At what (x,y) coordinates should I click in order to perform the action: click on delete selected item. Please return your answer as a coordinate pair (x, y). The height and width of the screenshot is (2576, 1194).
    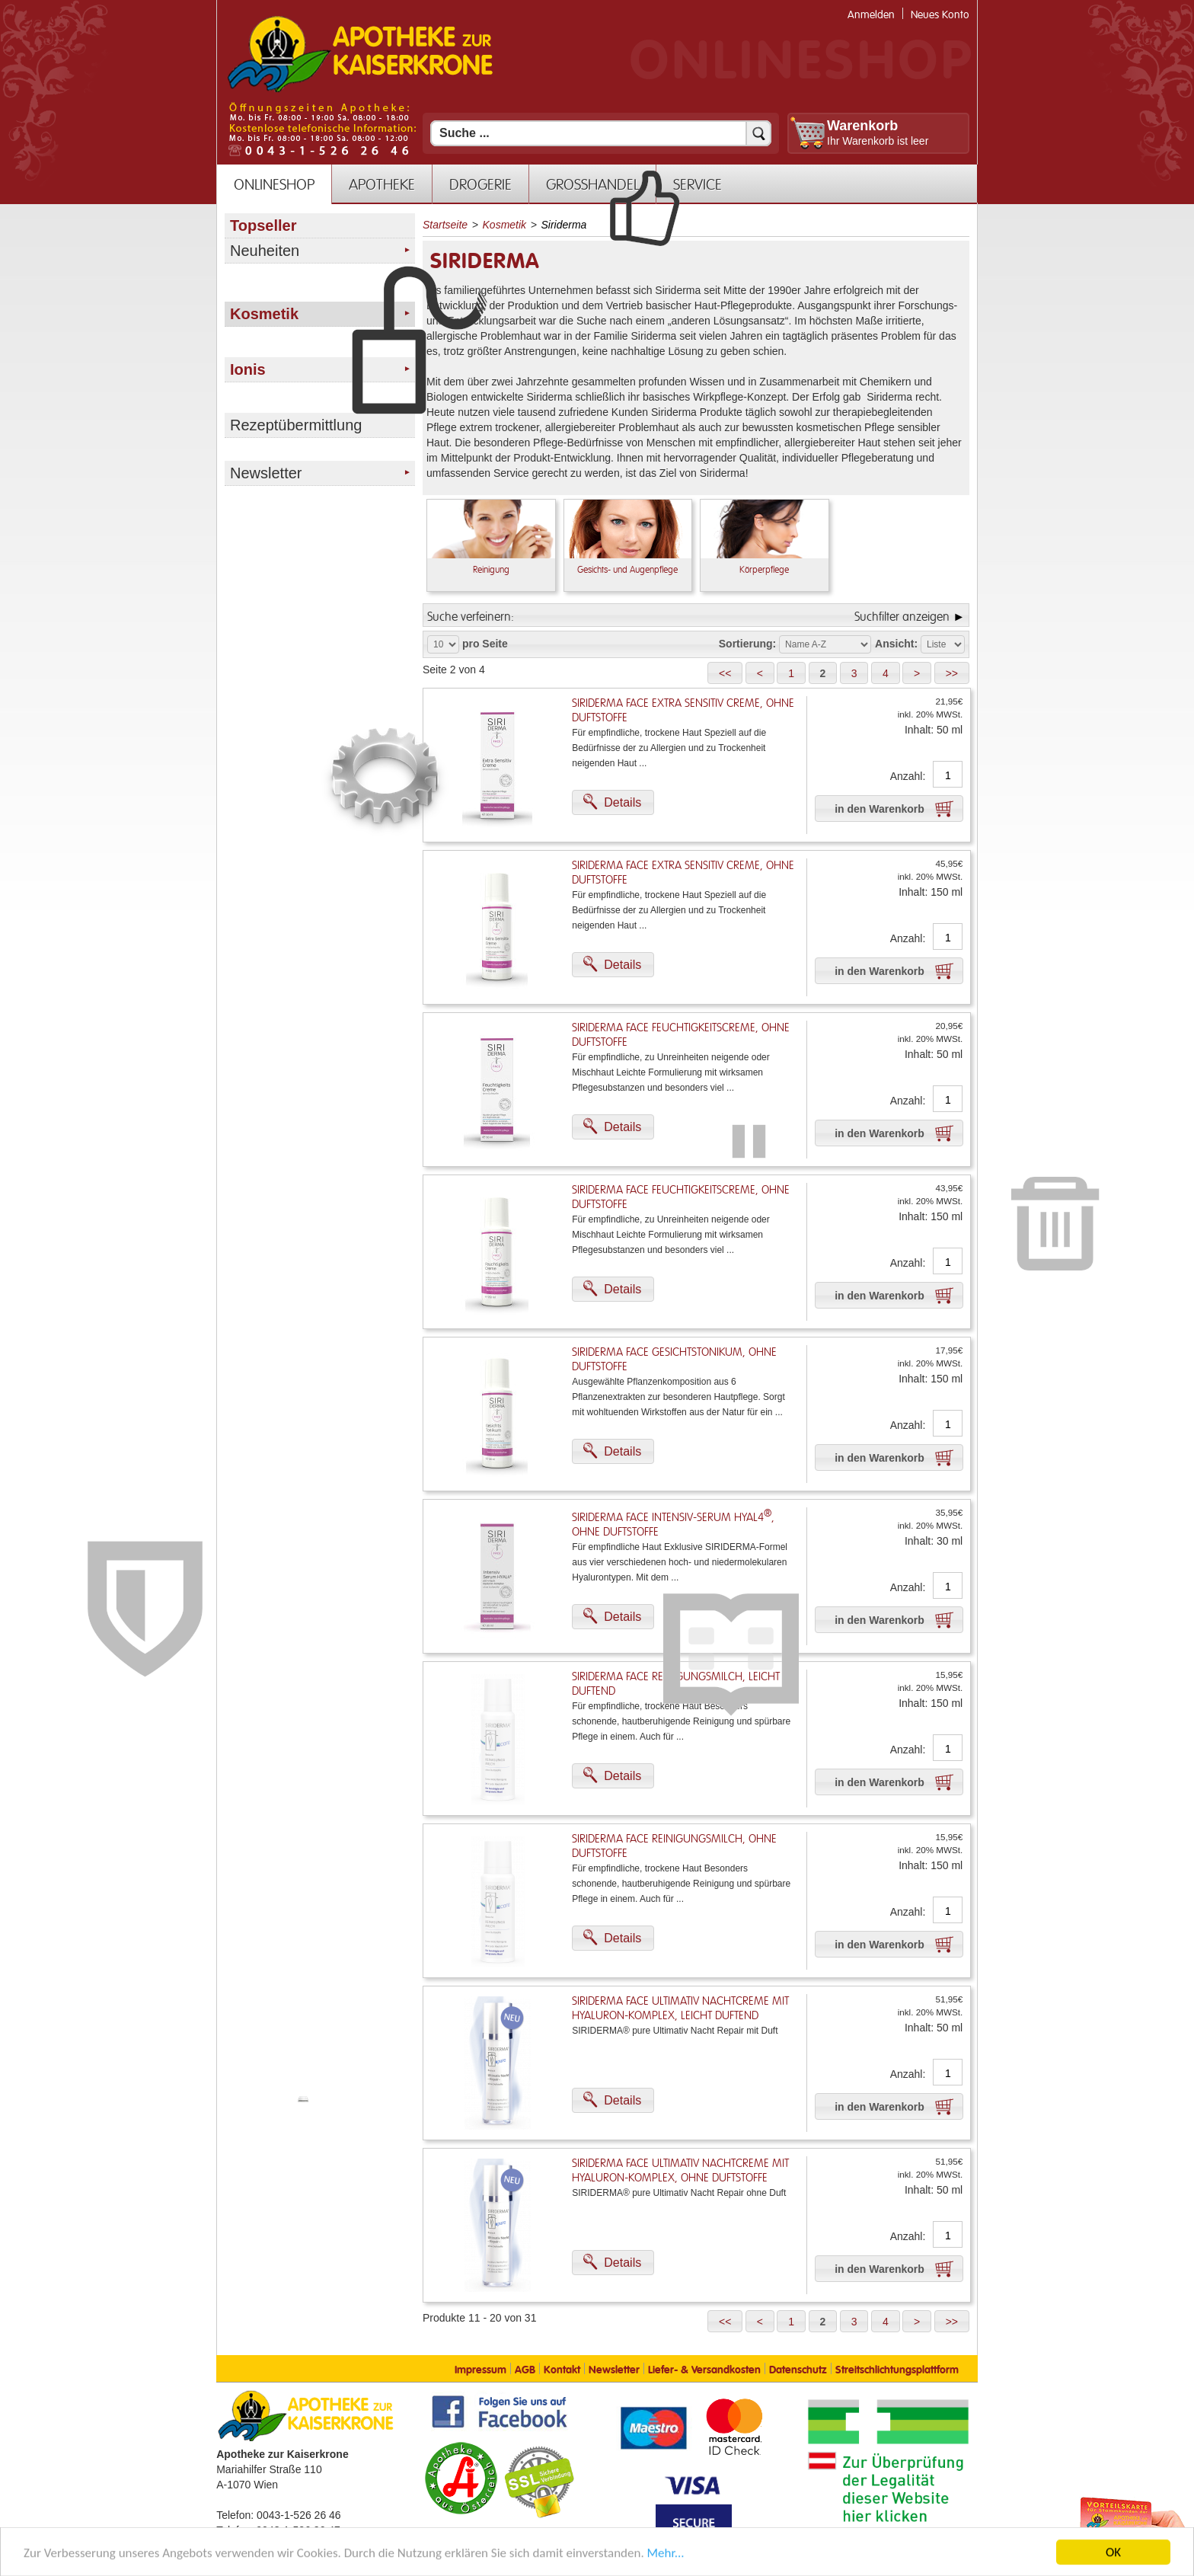
    Looking at the image, I should click on (1058, 1223).